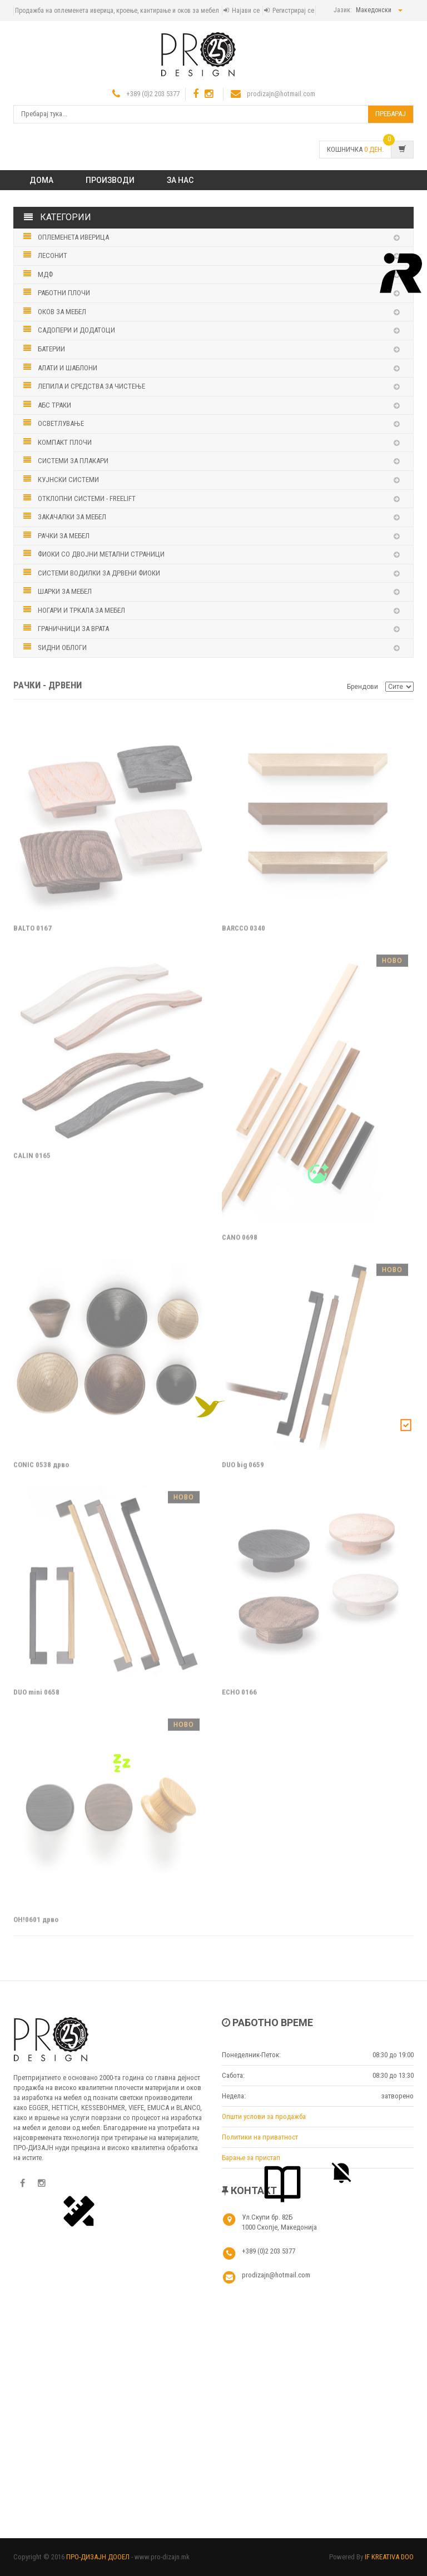 This screenshot has width=427, height=2576. What do you see at coordinates (317, 1174) in the screenshot?
I see `generate ai-enhanced image` at bounding box center [317, 1174].